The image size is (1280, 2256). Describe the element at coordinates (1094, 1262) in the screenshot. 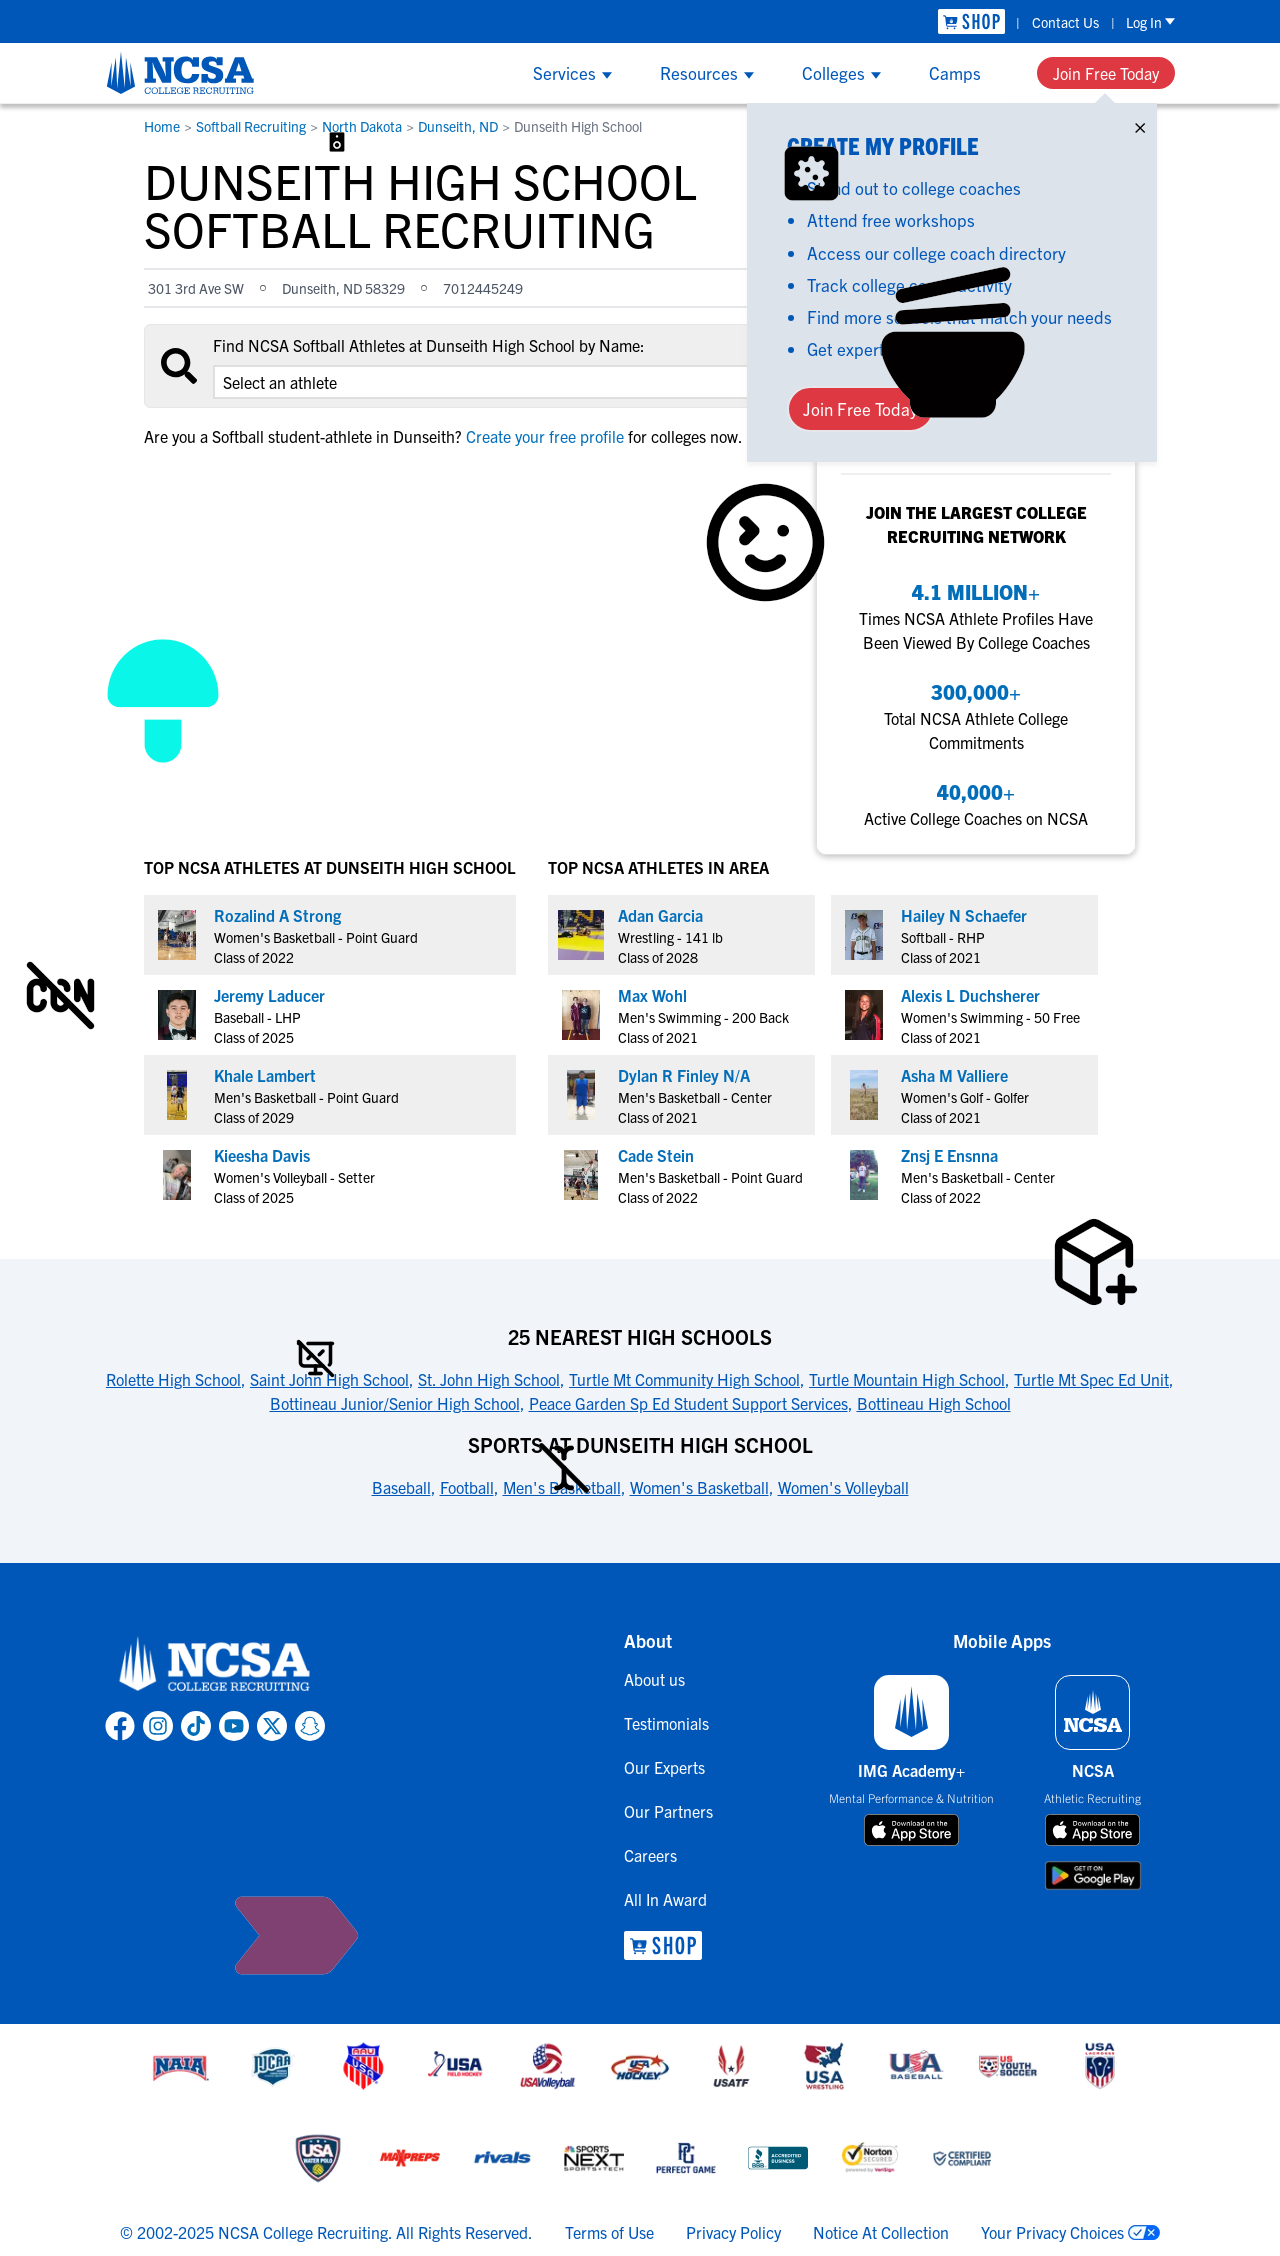

I see `add a new 3D object or model` at that location.